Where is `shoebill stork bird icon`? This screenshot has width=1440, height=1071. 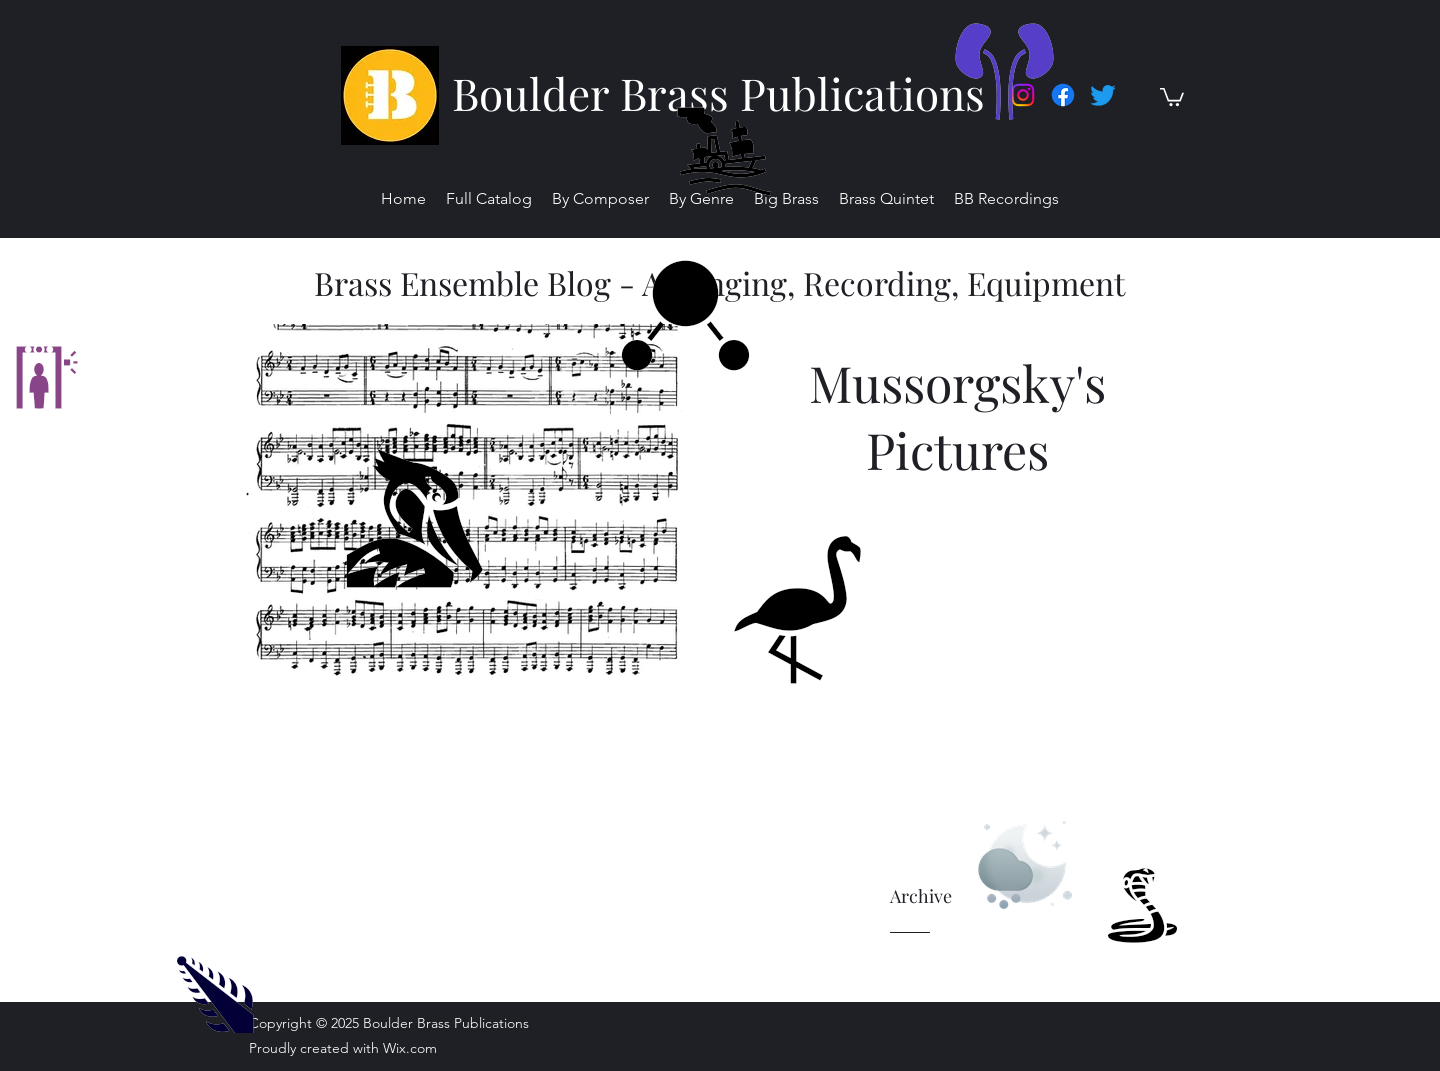
shoebill stork bird icon is located at coordinates (417, 518).